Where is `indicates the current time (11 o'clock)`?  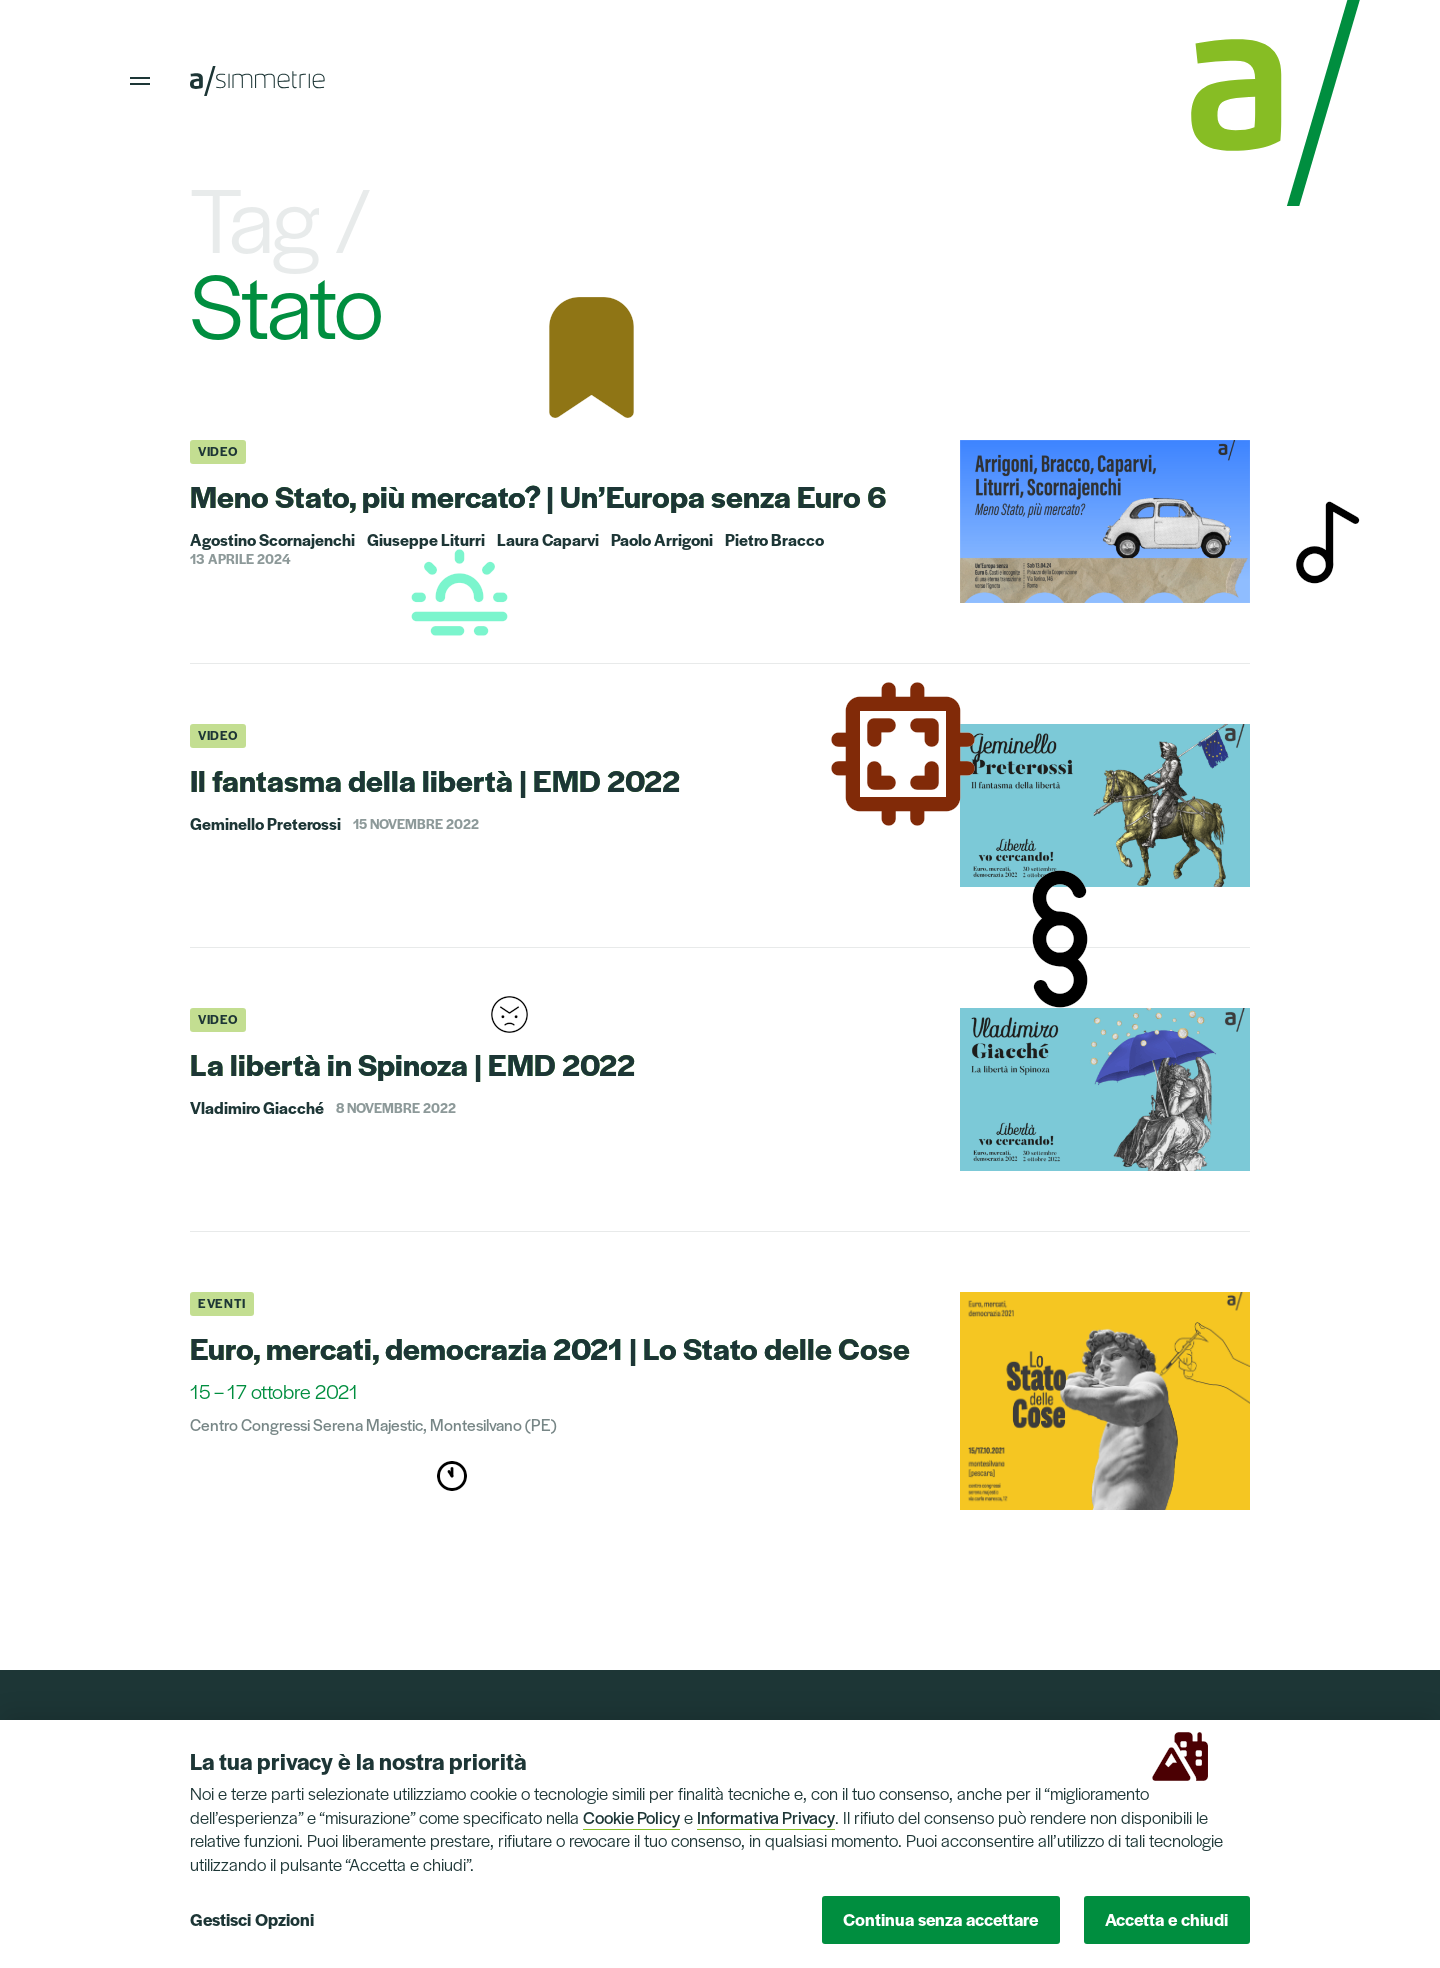 indicates the current time (11 o'clock) is located at coordinates (452, 1476).